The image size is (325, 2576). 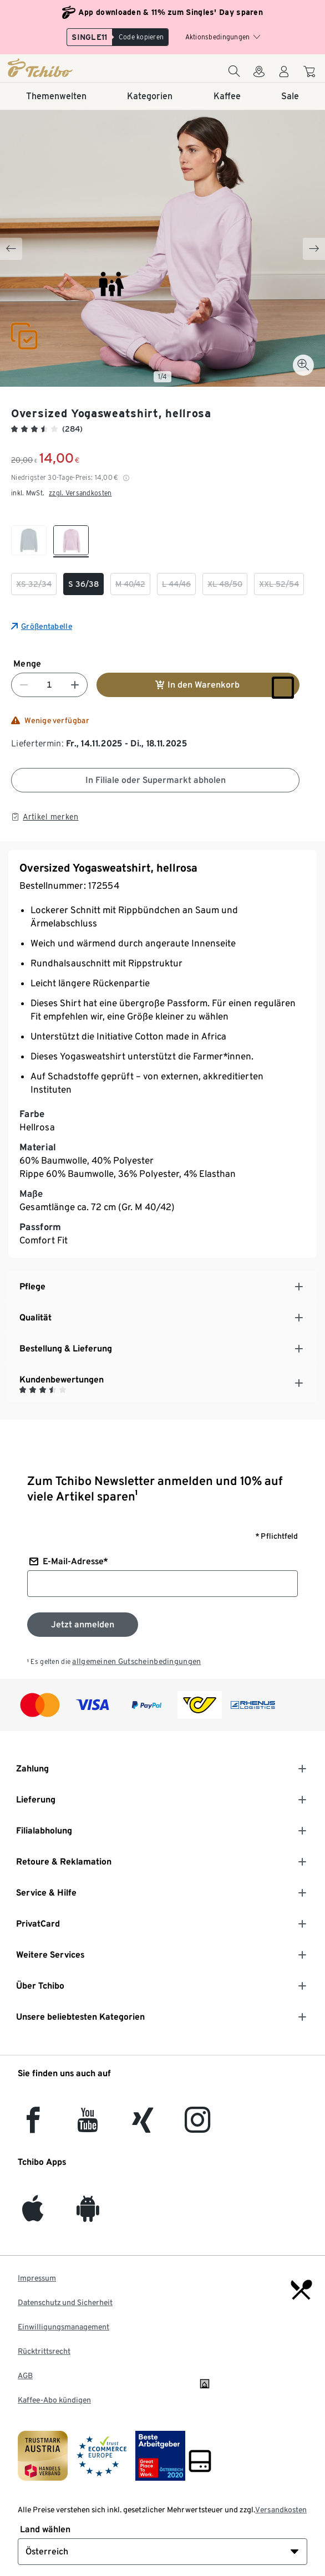 I want to click on view restaurant or dining options, so click(x=301, y=2290).